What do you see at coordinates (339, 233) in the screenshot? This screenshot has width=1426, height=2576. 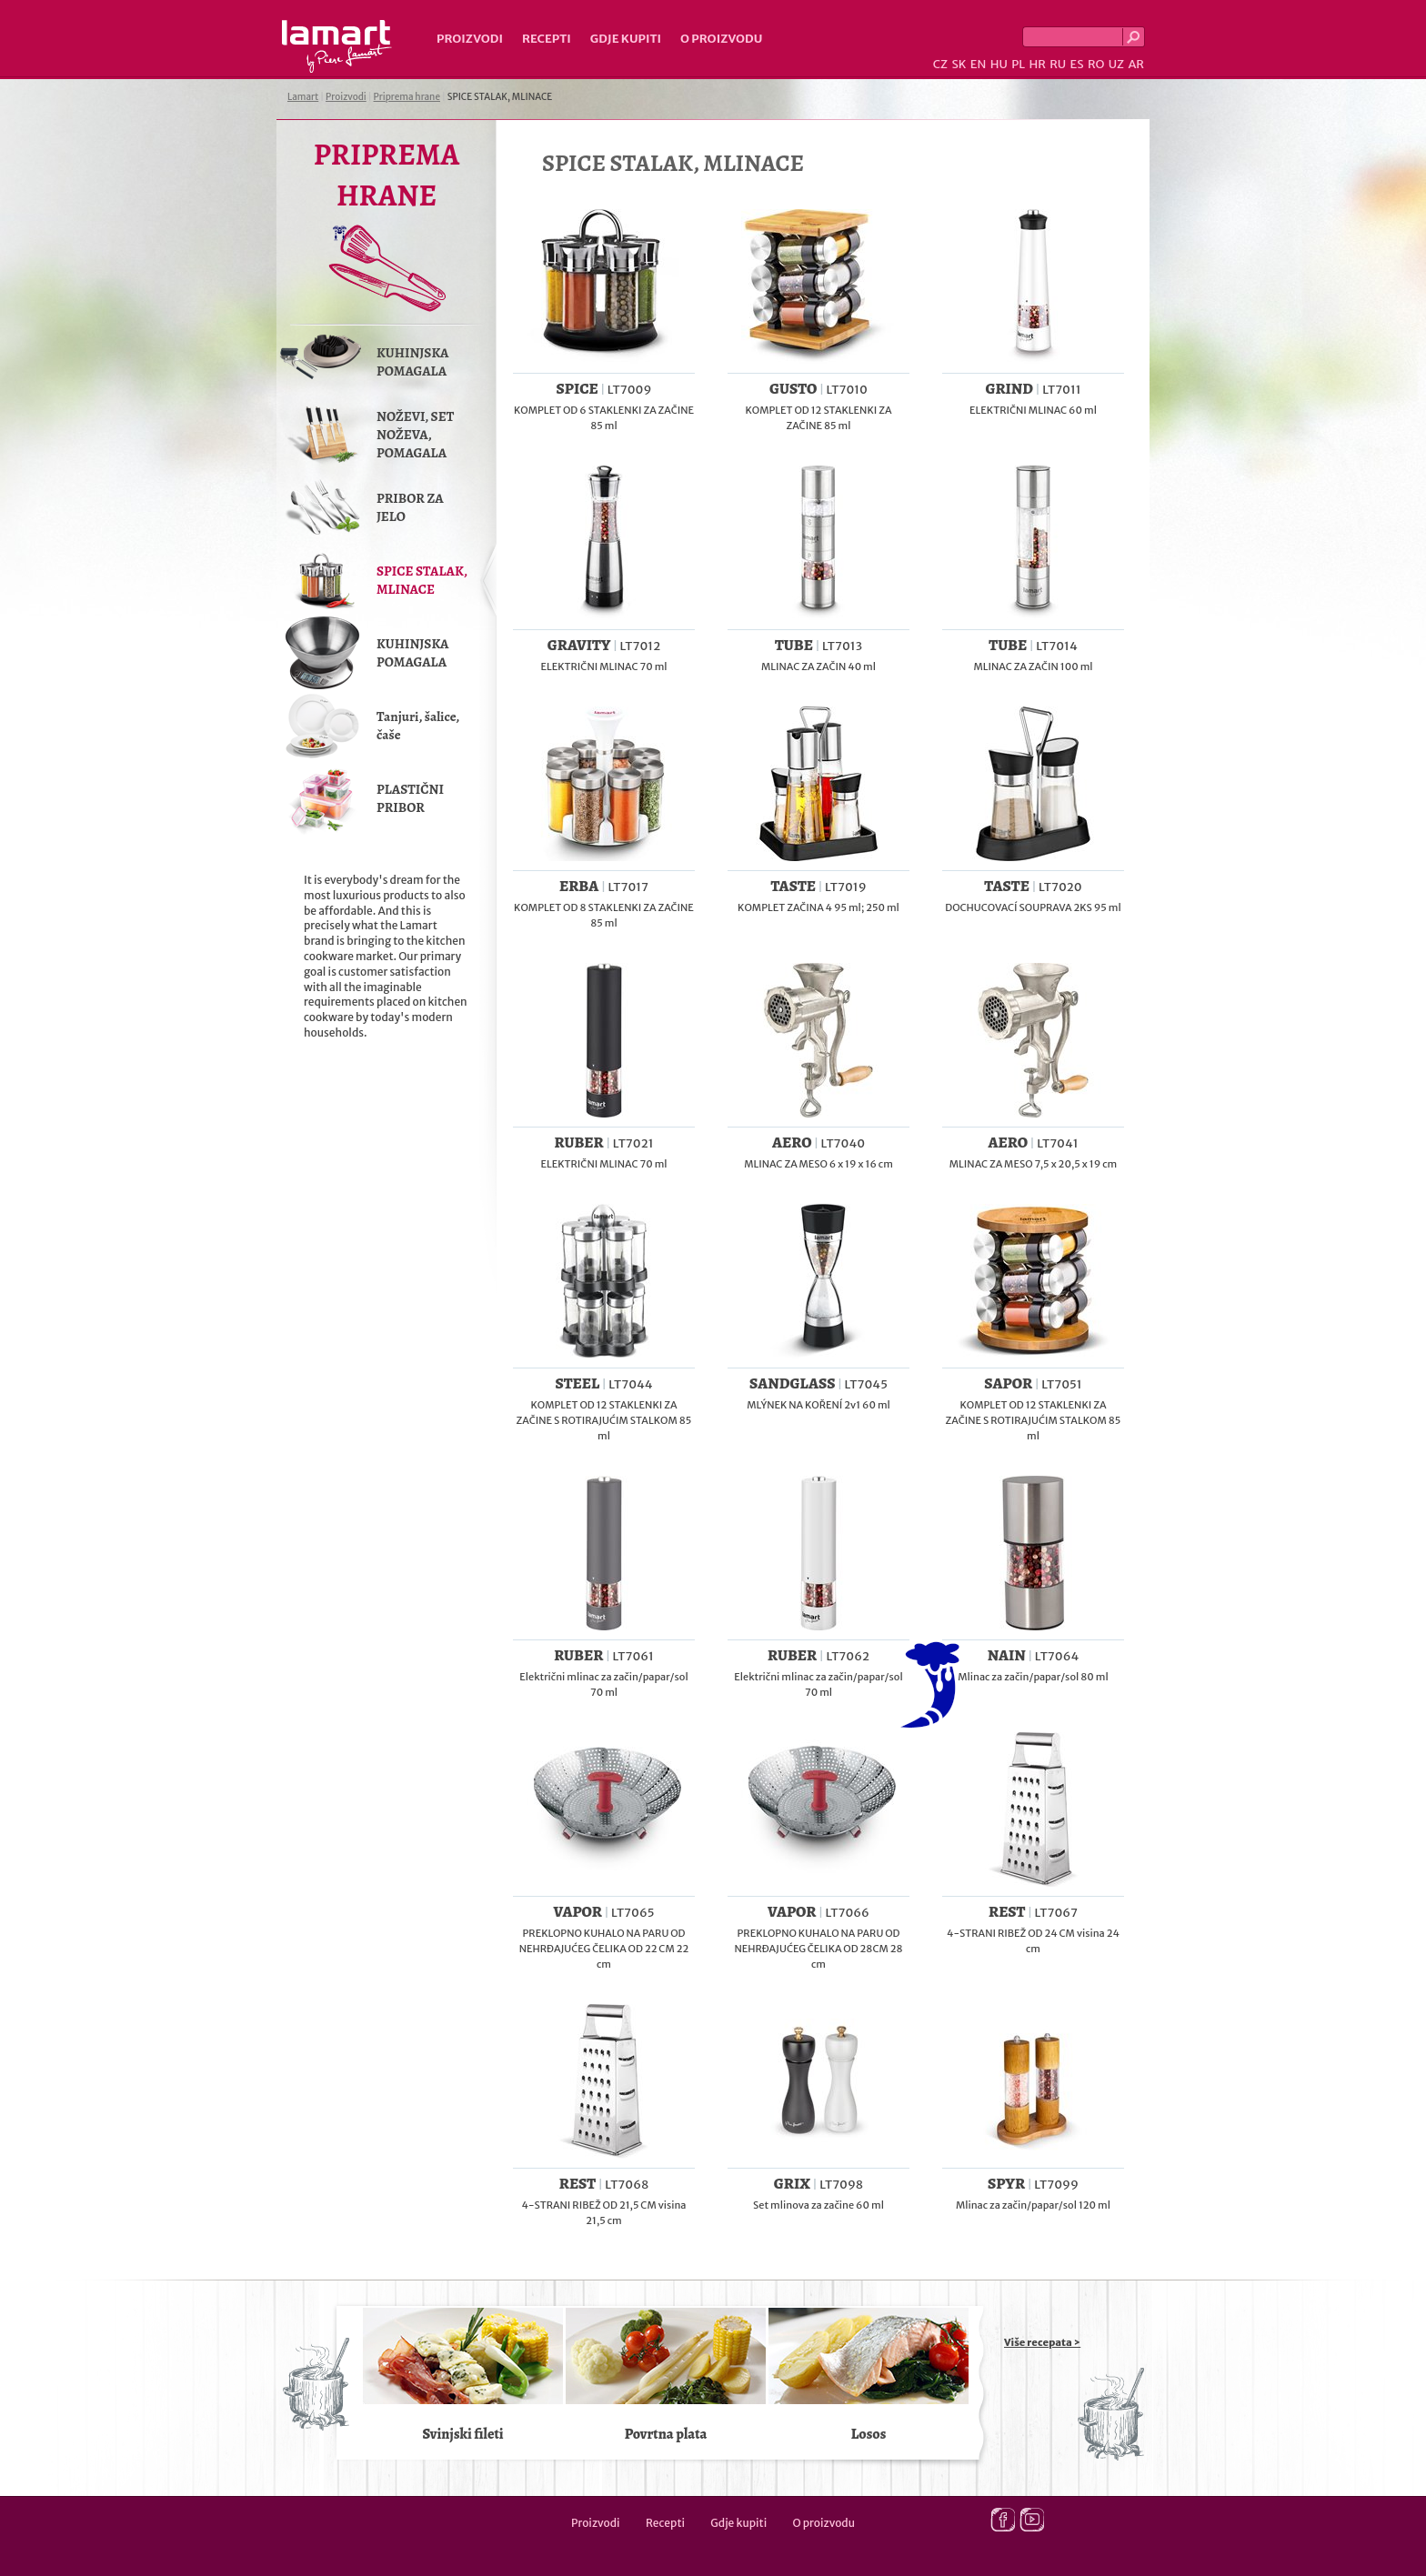 I see `select missile mech unit in game` at bounding box center [339, 233].